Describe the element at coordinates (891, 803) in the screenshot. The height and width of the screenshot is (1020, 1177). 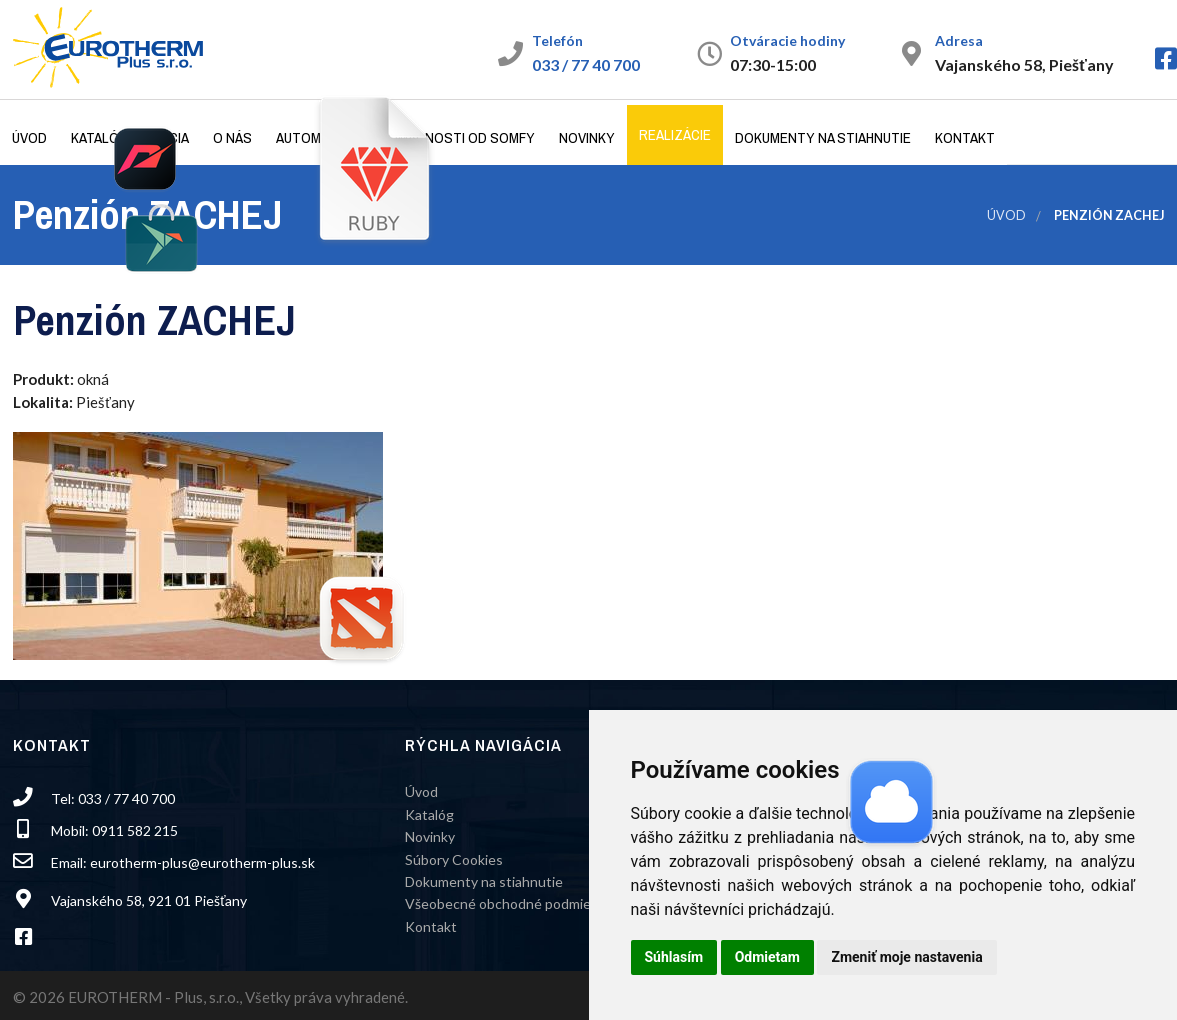
I see `open internet or network settings` at that location.